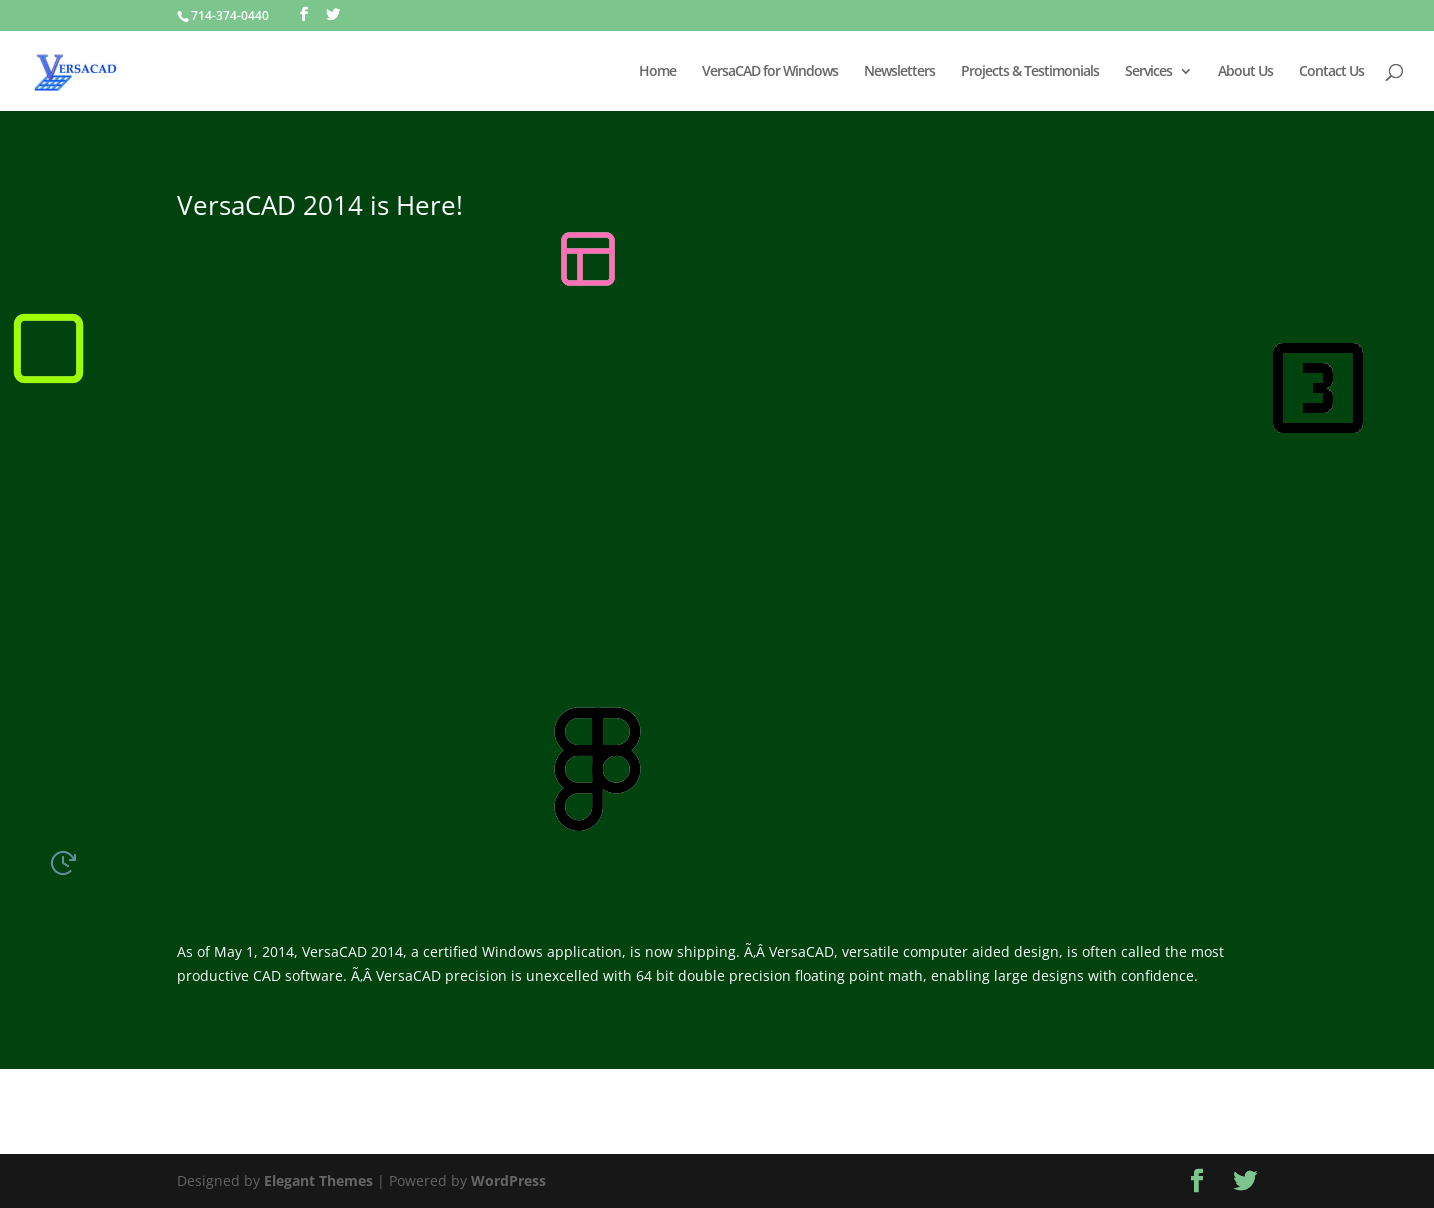 This screenshot has width=1434, height=1208. Describe the element at coordinates (588, 259) in the screenshot. I see `change page layout or view` at that location.